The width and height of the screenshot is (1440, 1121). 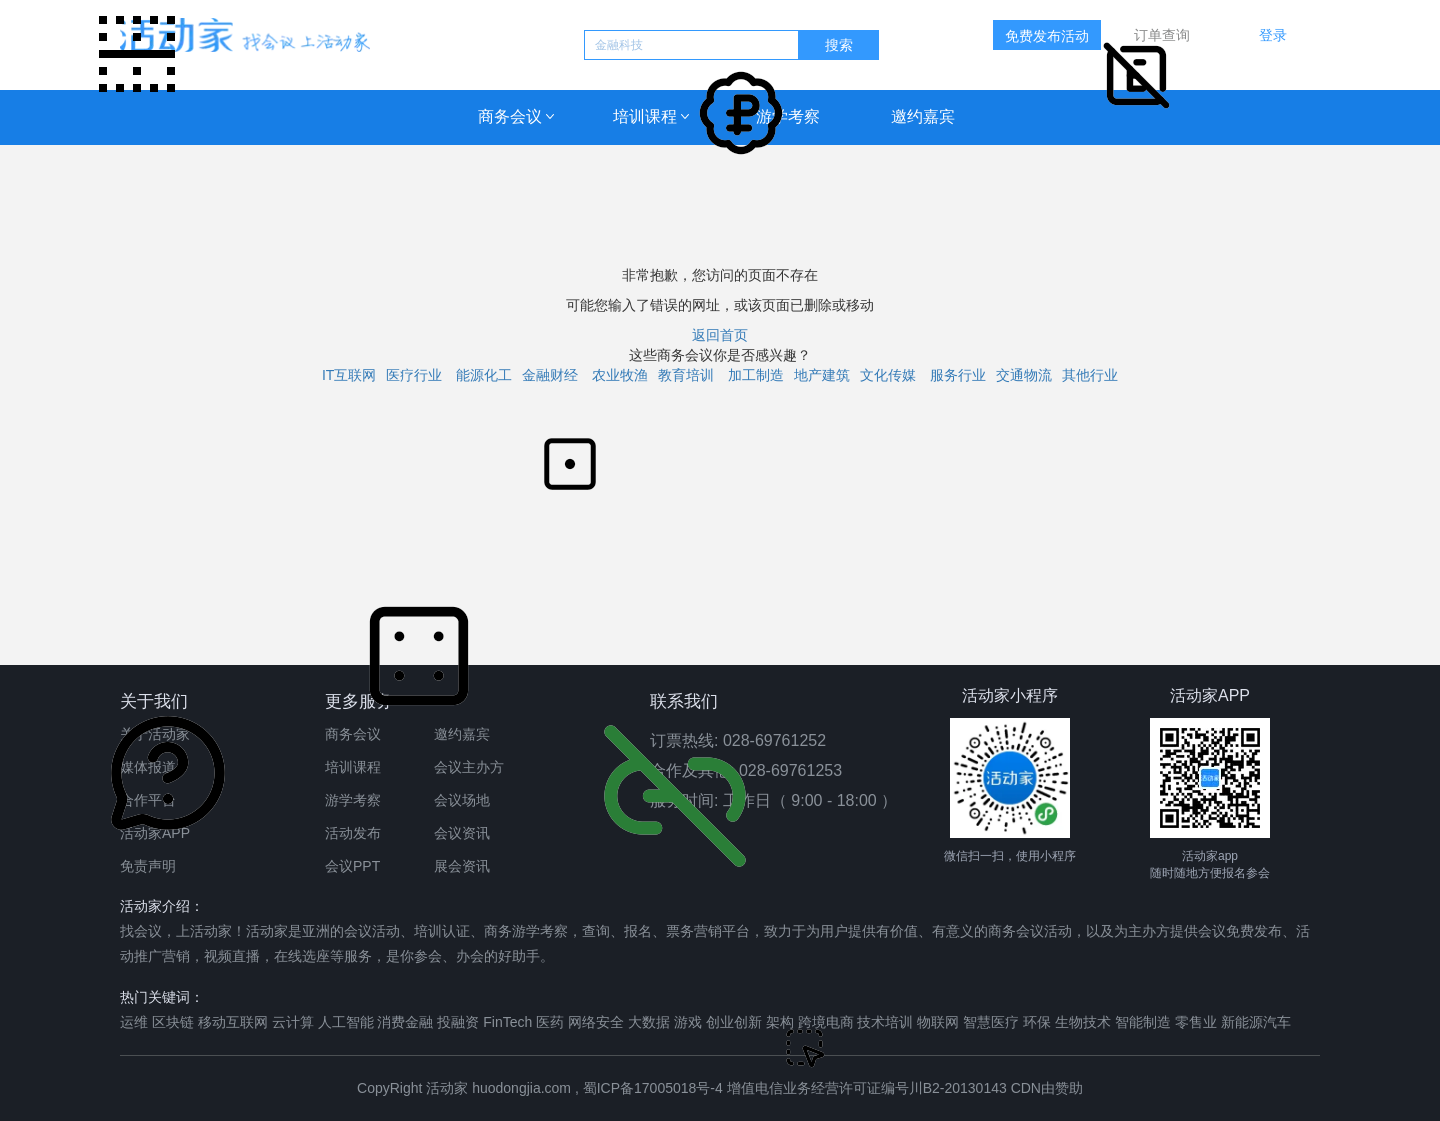 I want to click on unlink or disconnect items, so click(x=675, y=796).